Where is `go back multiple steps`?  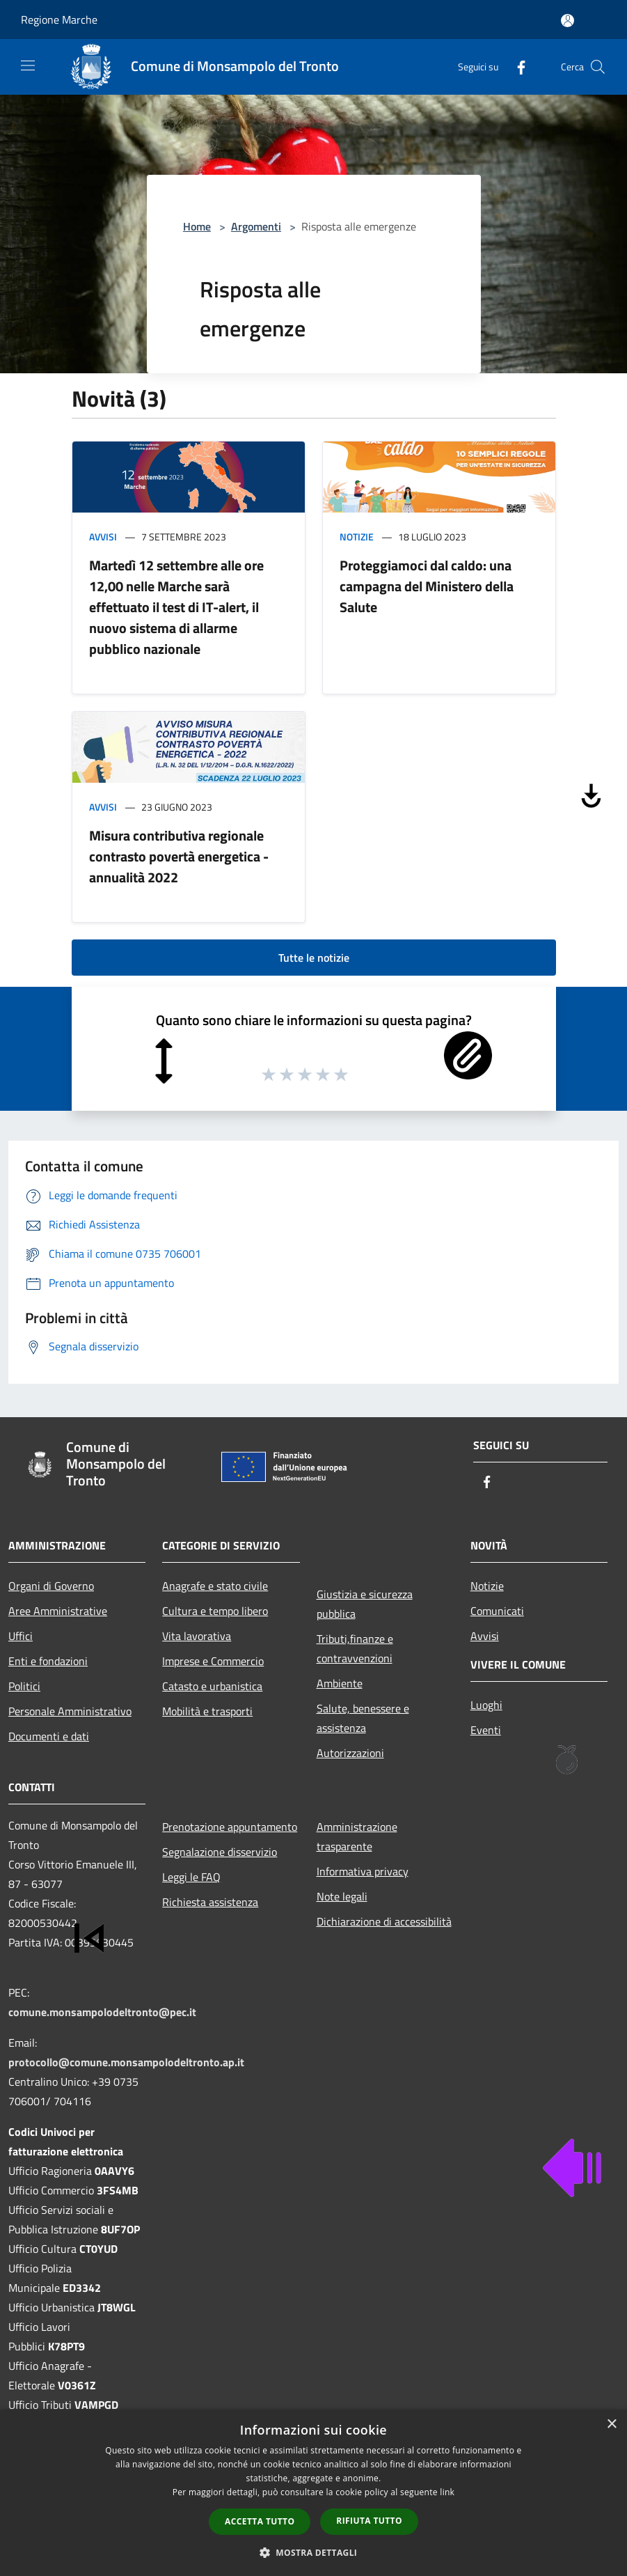 go back multiple steps is located at coordinates (574, 2168).